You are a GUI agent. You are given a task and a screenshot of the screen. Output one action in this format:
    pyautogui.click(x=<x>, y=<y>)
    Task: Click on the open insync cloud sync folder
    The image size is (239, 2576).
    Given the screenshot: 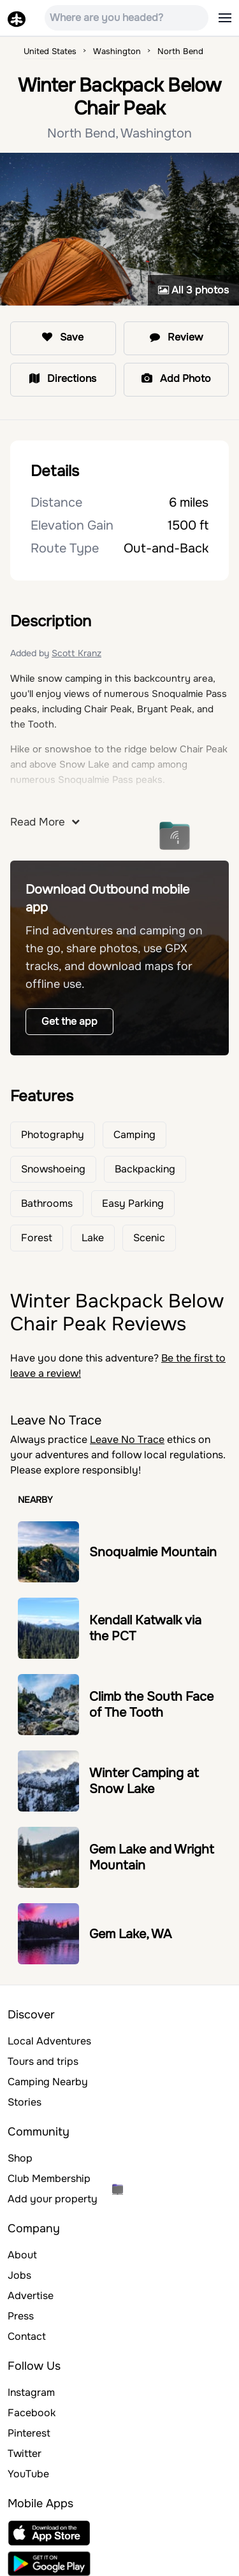 What is the action you would take?
    pyautogui.click(x=175, y=836)
    